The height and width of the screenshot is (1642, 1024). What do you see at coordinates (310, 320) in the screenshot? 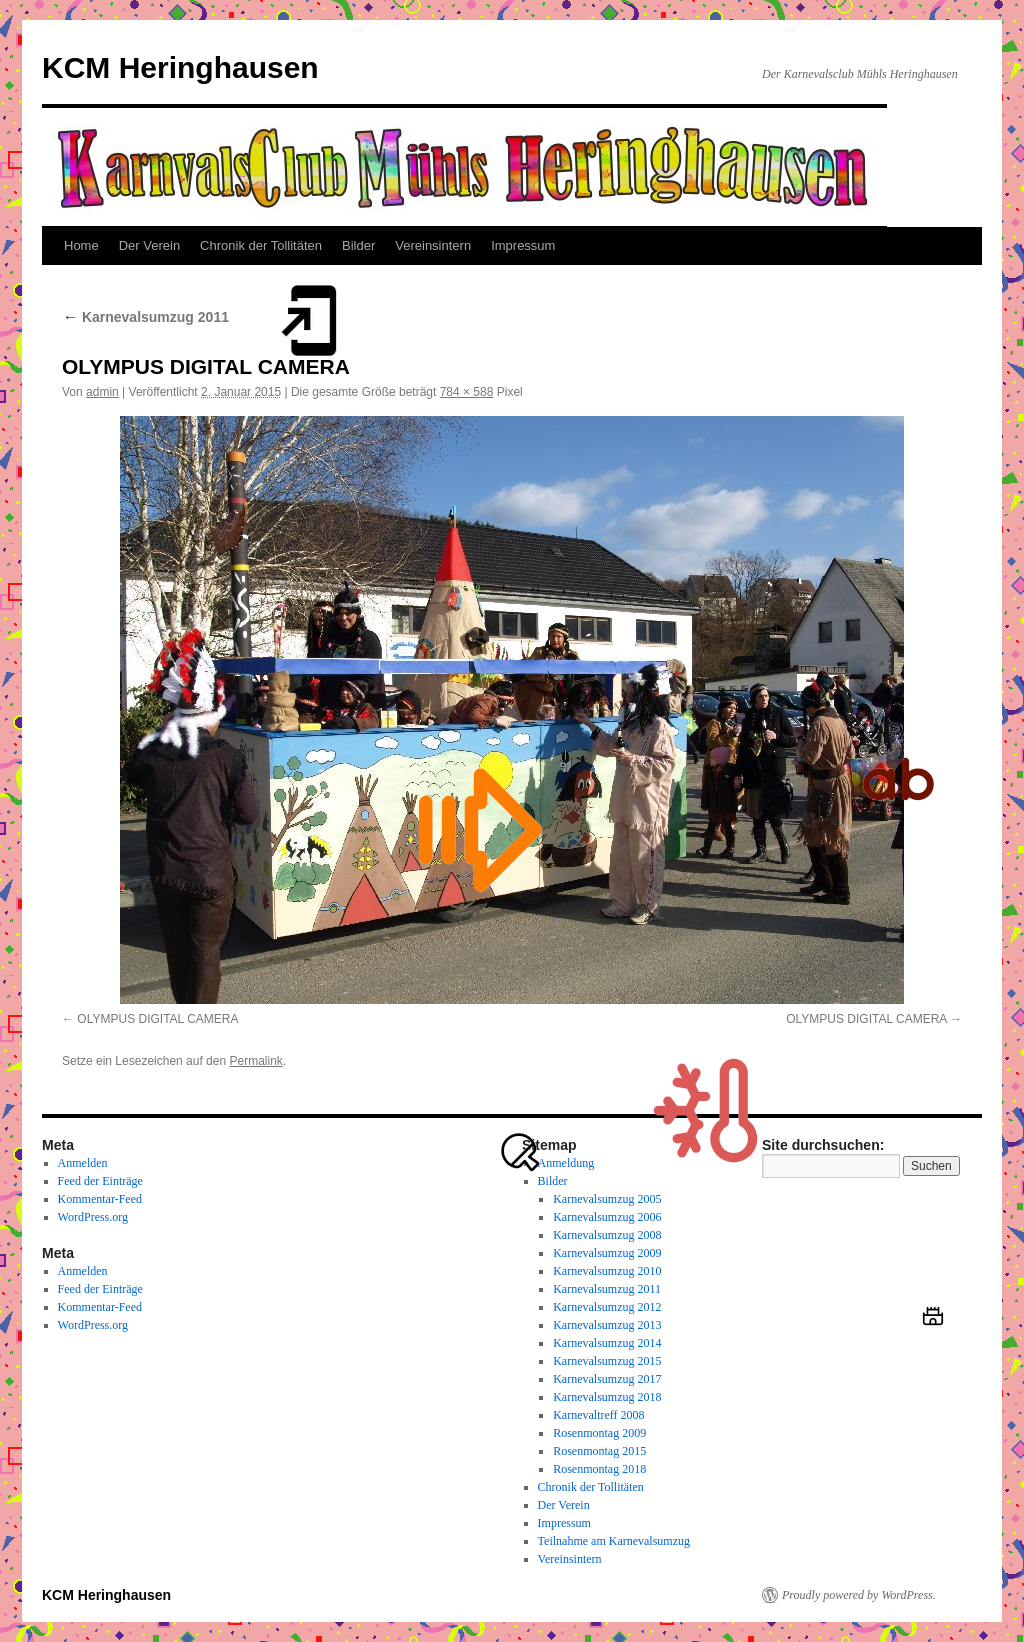
I see `add this page or app to your home screen` at bounding box center [310, 320].